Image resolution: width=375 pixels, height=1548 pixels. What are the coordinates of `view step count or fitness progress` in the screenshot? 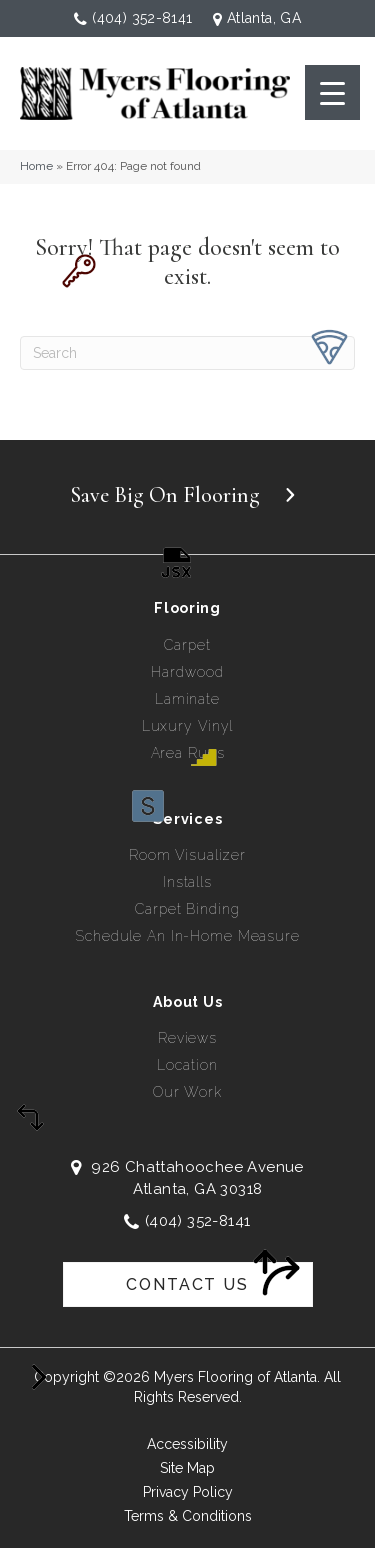 It's located at (204, 757).